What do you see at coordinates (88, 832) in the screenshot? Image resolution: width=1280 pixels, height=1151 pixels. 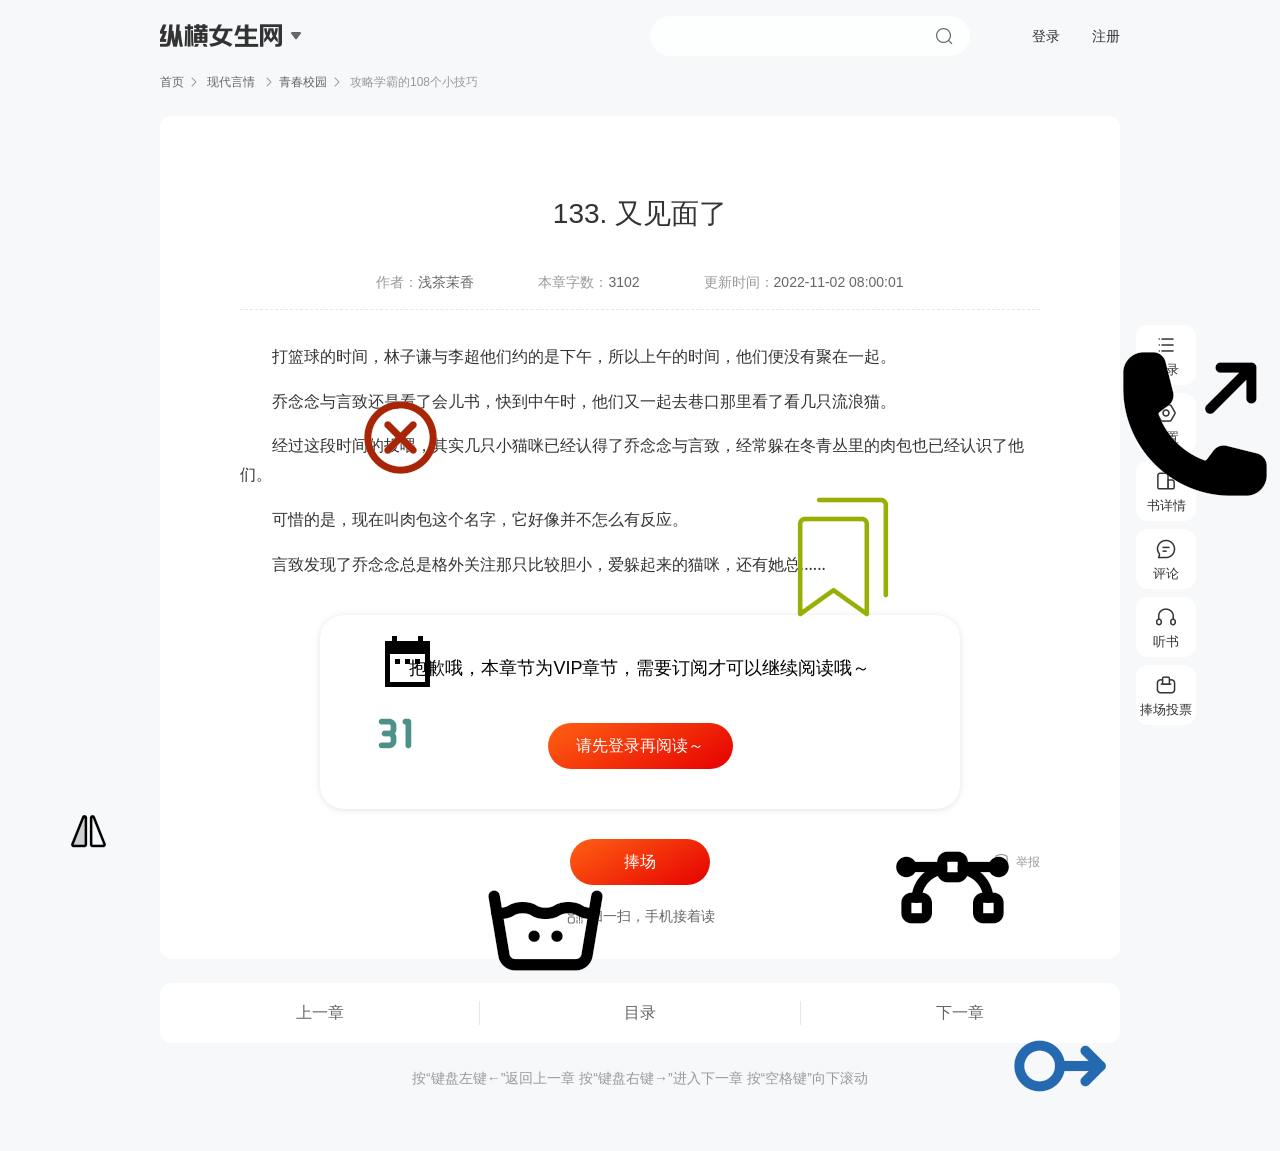 I see `flip image horizontally` at bounding box center [88, 832].